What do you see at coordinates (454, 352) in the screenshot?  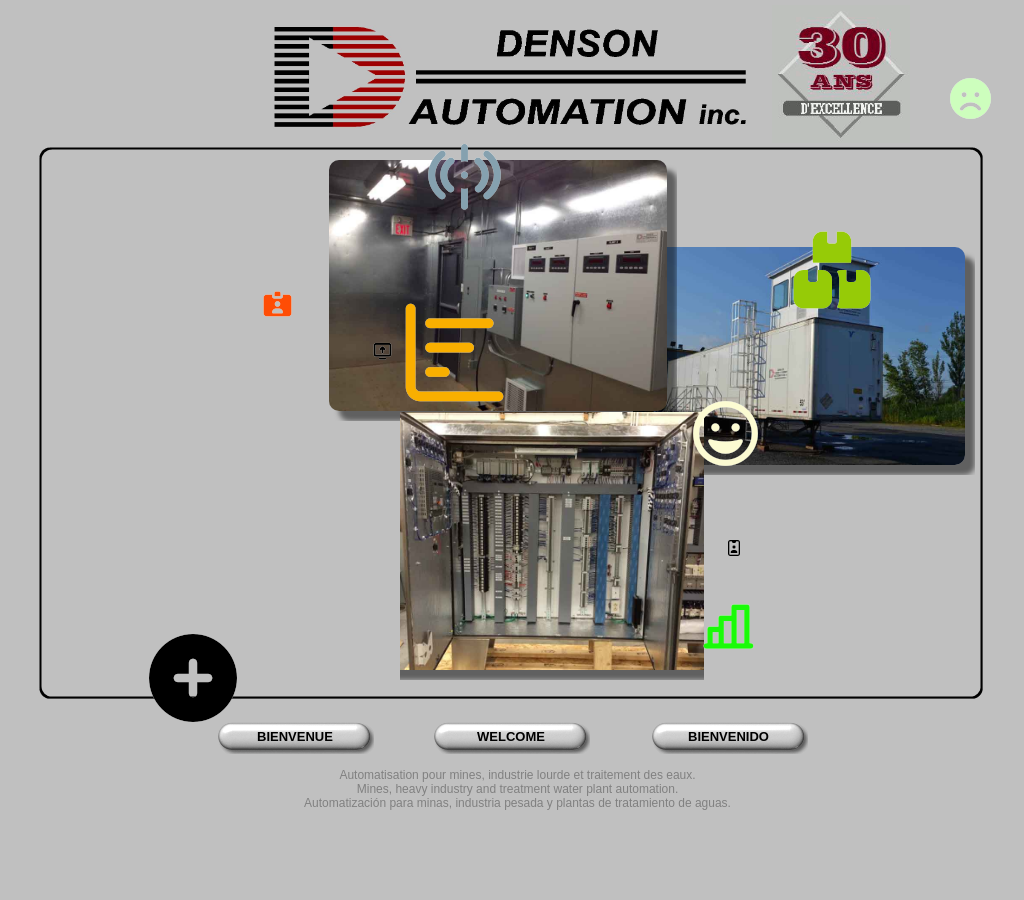 I see `view declining metrics or statistics` at bounding box center [454, 352].